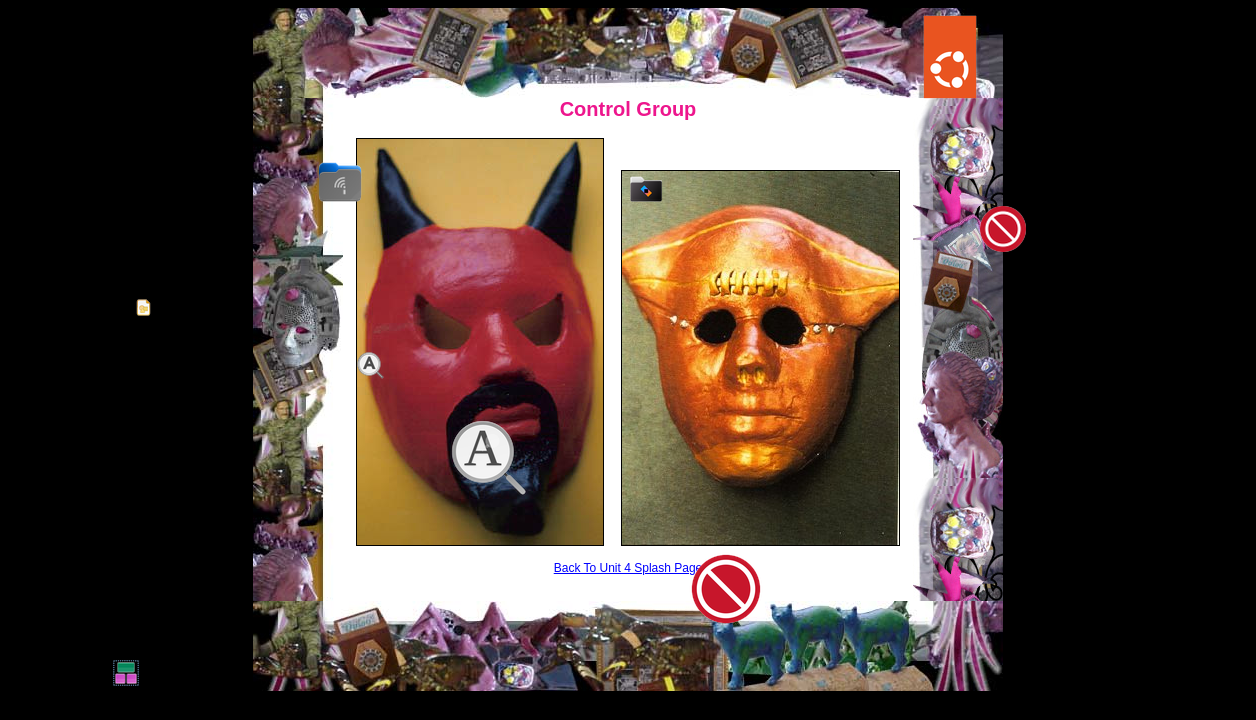  What do you see at coordinates (646, 190) in the screenshot?
I see `folder containing JetBrains Ktor project files` at bounding box center [646, 190].